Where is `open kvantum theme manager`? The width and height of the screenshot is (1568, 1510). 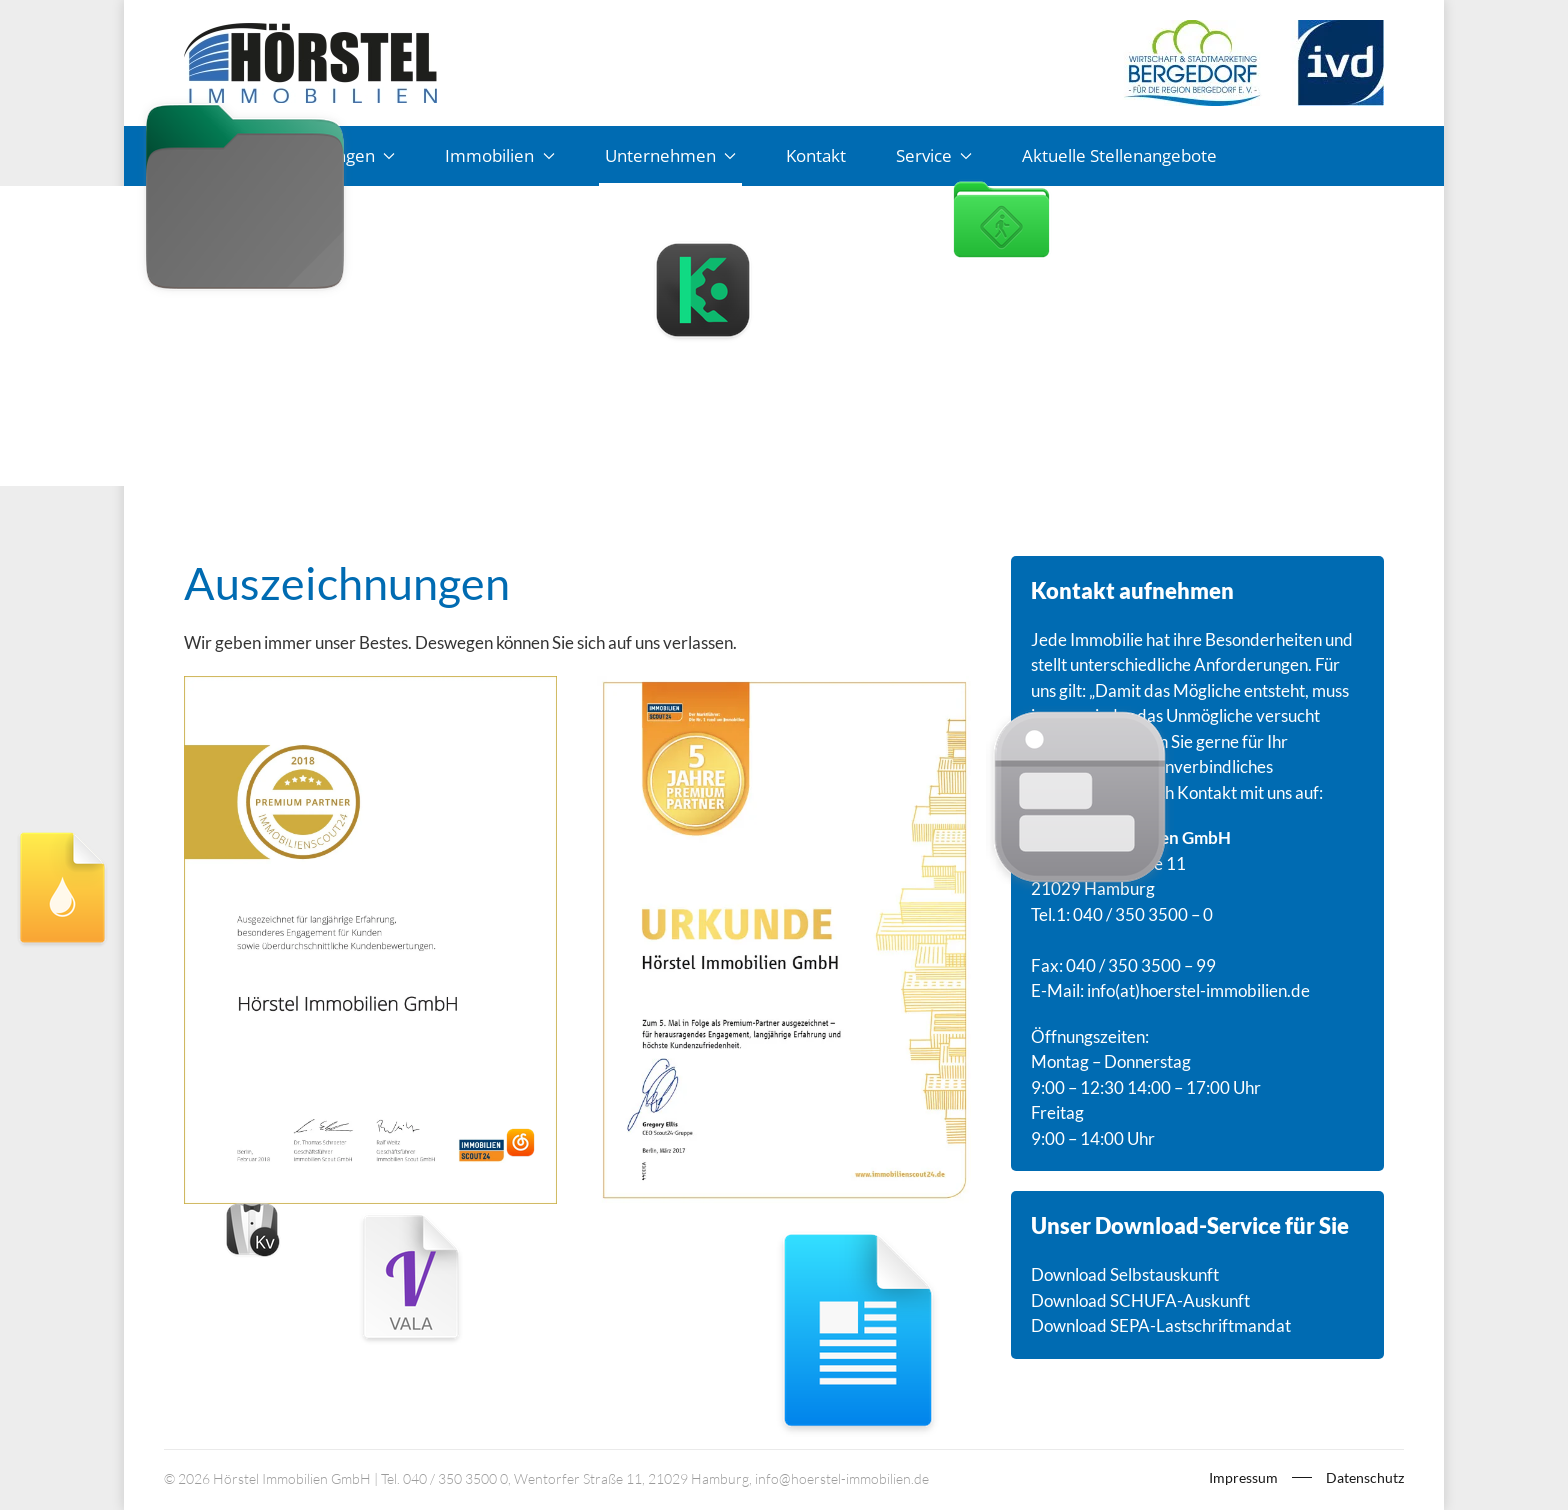 open kvantum theme manager is located at coordinates (252, 1229).